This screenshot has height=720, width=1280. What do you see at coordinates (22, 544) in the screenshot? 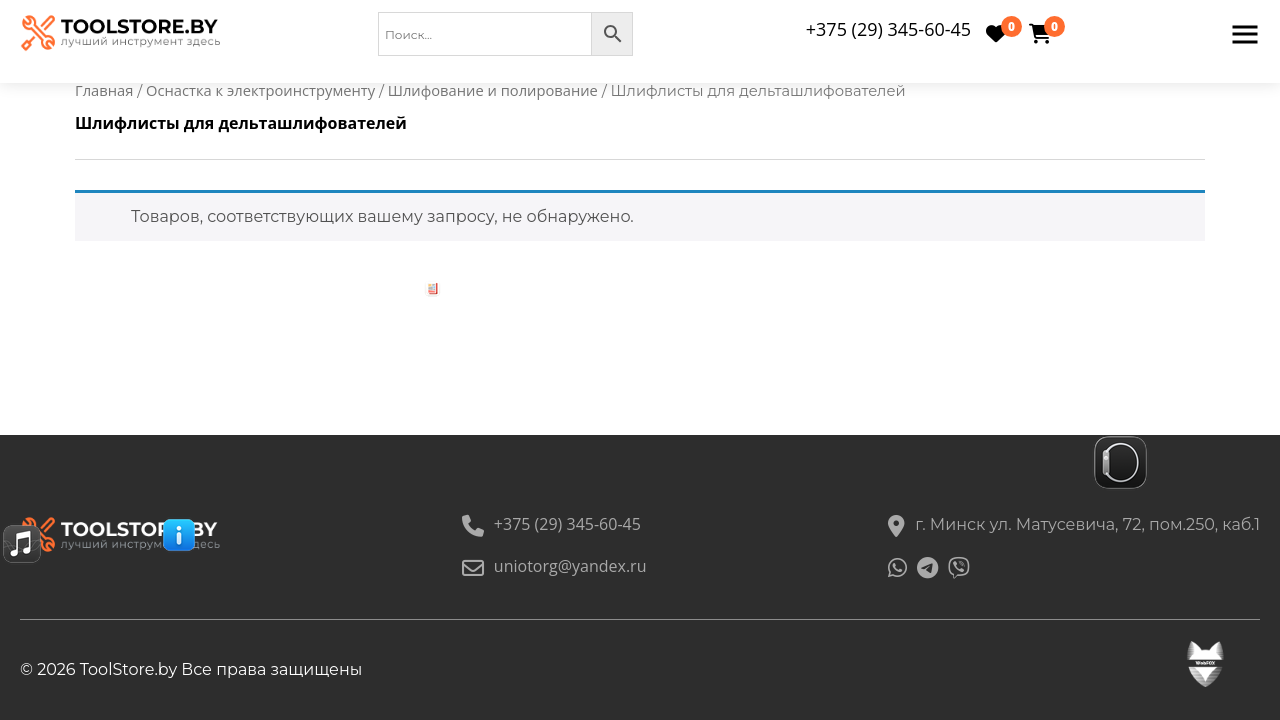
I see `open audacious music player` at bounding box center [22, 544].